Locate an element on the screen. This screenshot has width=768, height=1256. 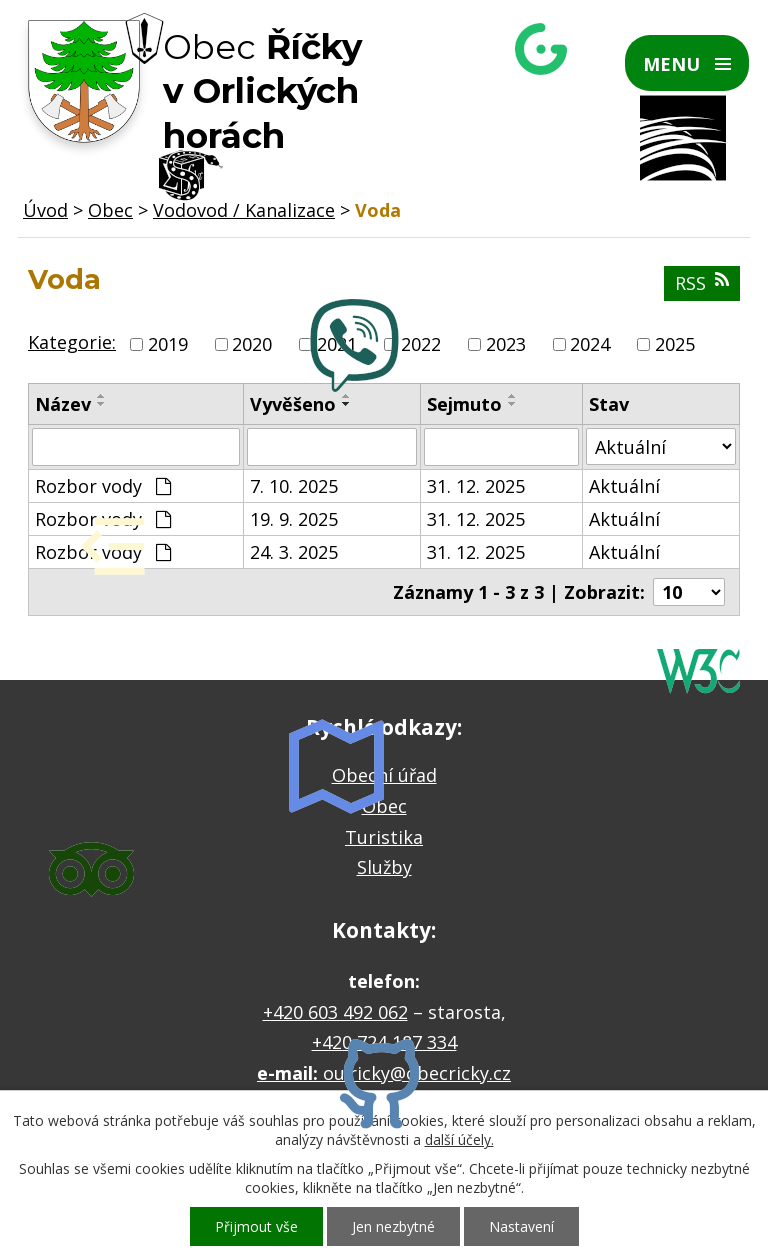
world wide web consortium (w3c) logo is located at coordinates (698, 669).